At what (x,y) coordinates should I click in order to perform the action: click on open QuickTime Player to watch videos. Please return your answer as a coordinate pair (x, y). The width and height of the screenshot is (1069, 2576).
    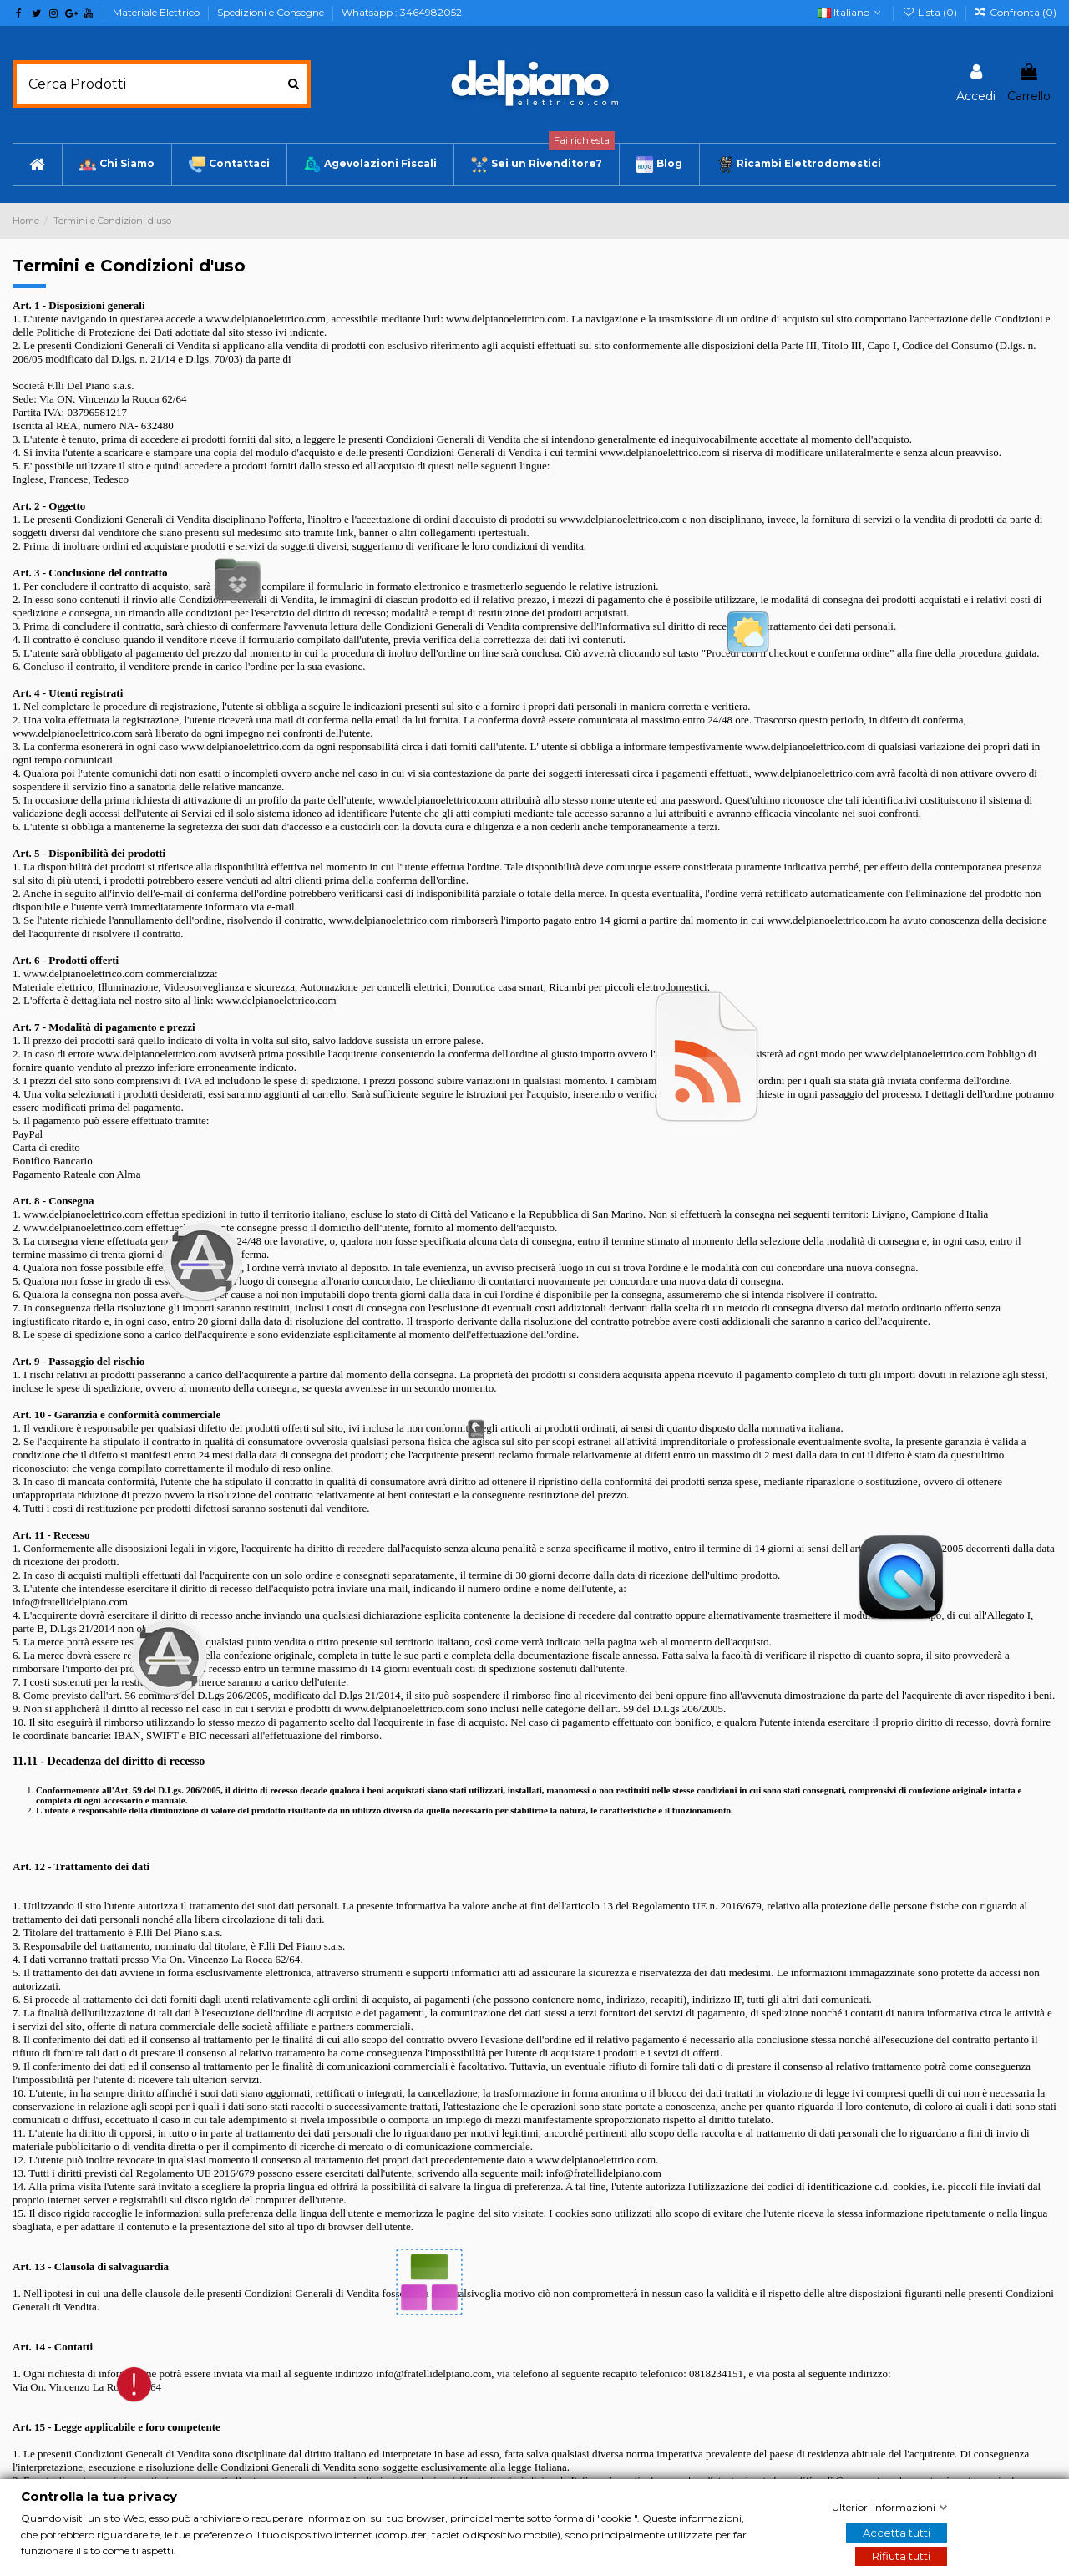
    Looking at the image, I should click on (901, 1577).